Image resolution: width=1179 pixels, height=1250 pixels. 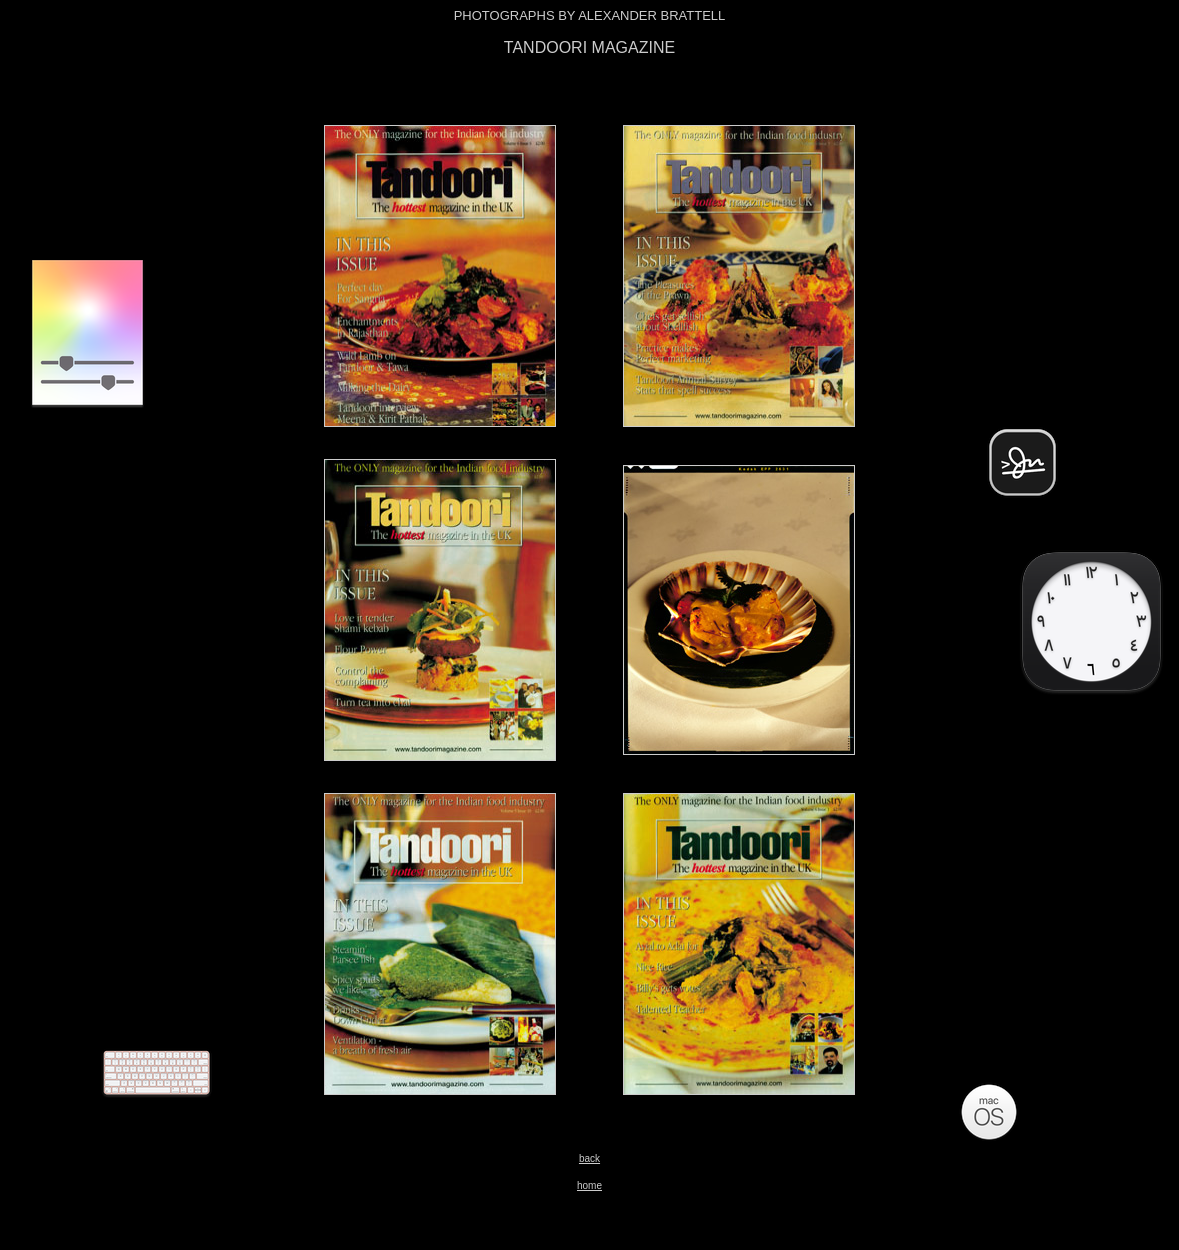 What do you see at coordinates (1091, 621) in the screenshot?
I see `open the clock app` at bounding box center [1091, 621].